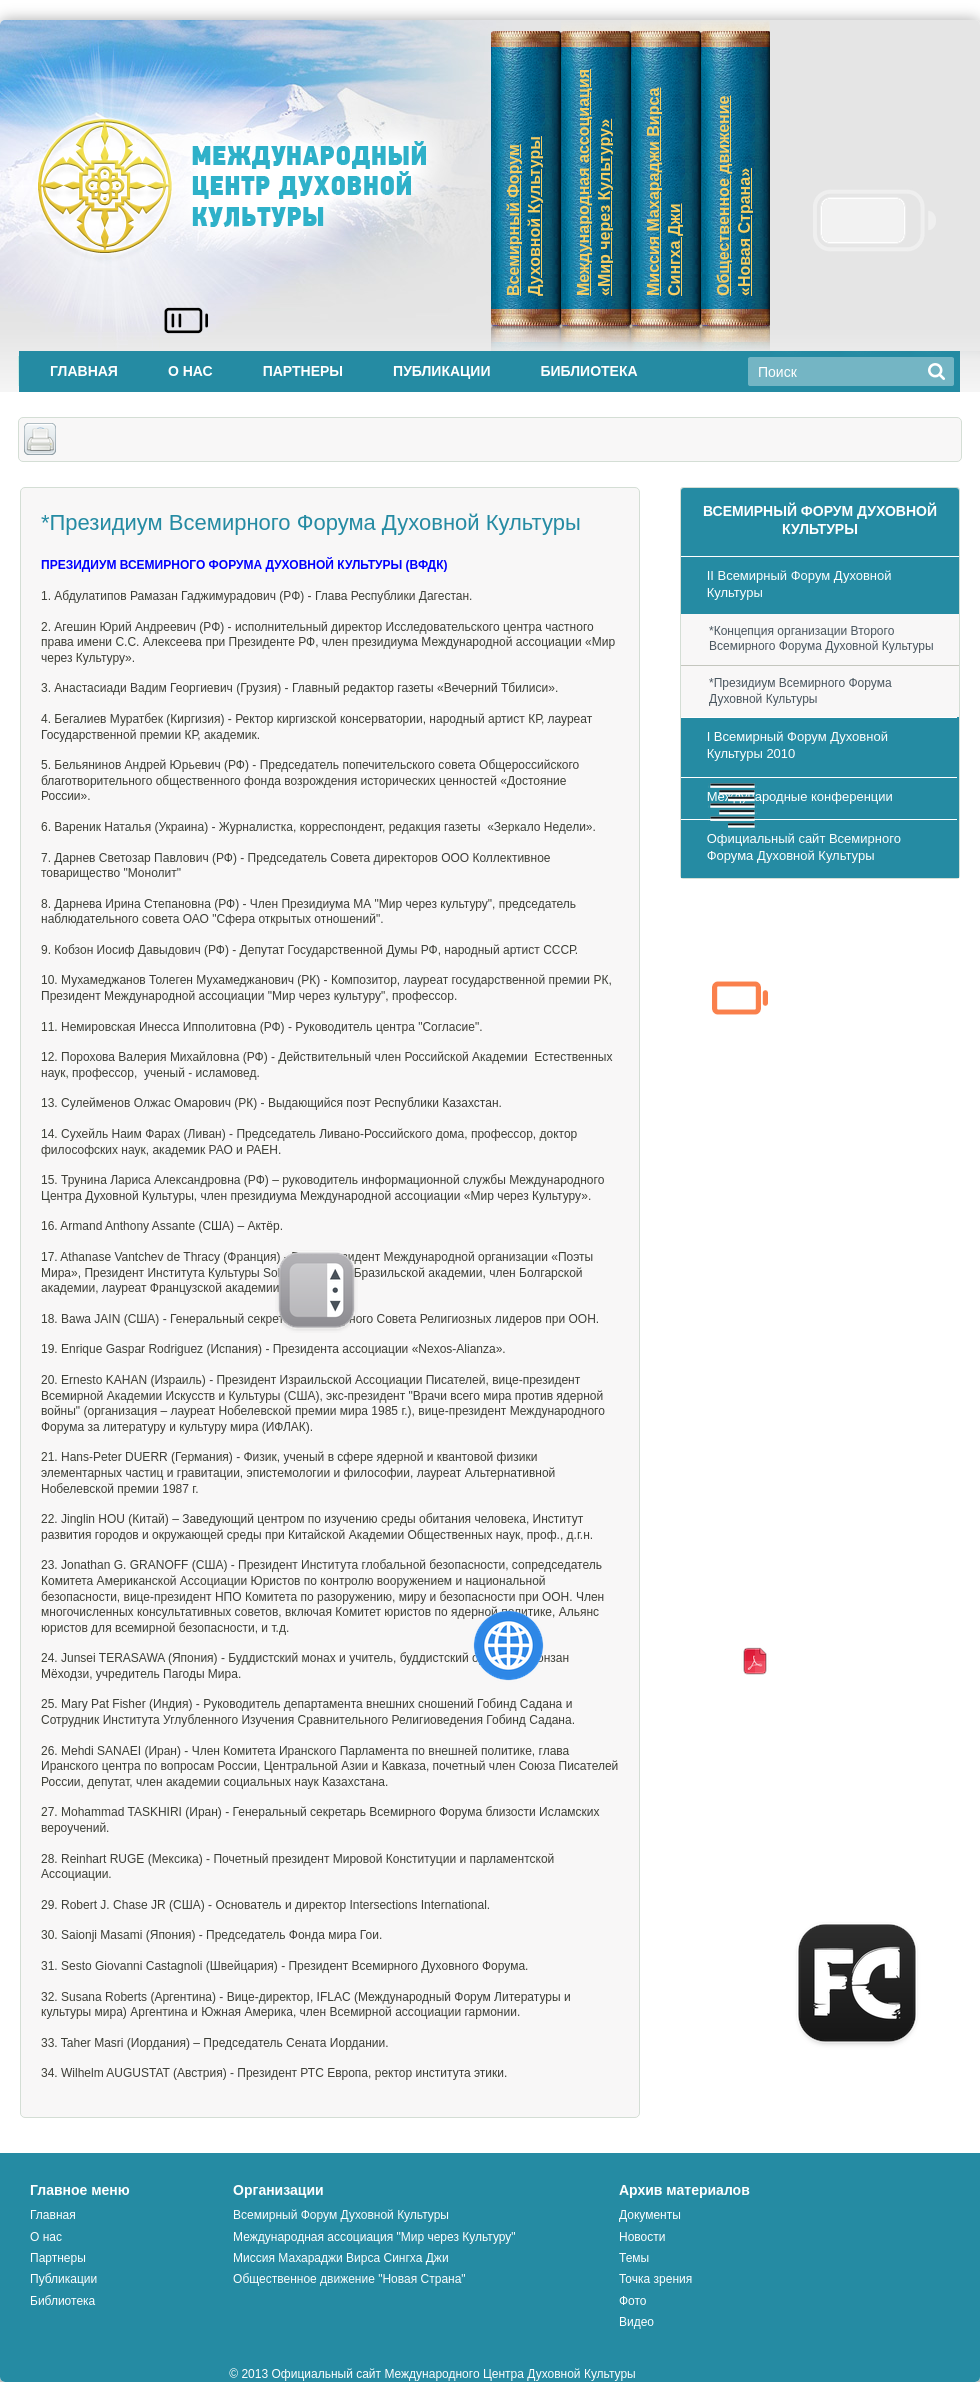  Describe the element at coordinates (316, 1291) in the screenshot. I see `adjust scroll bar behavior settings` at that location.